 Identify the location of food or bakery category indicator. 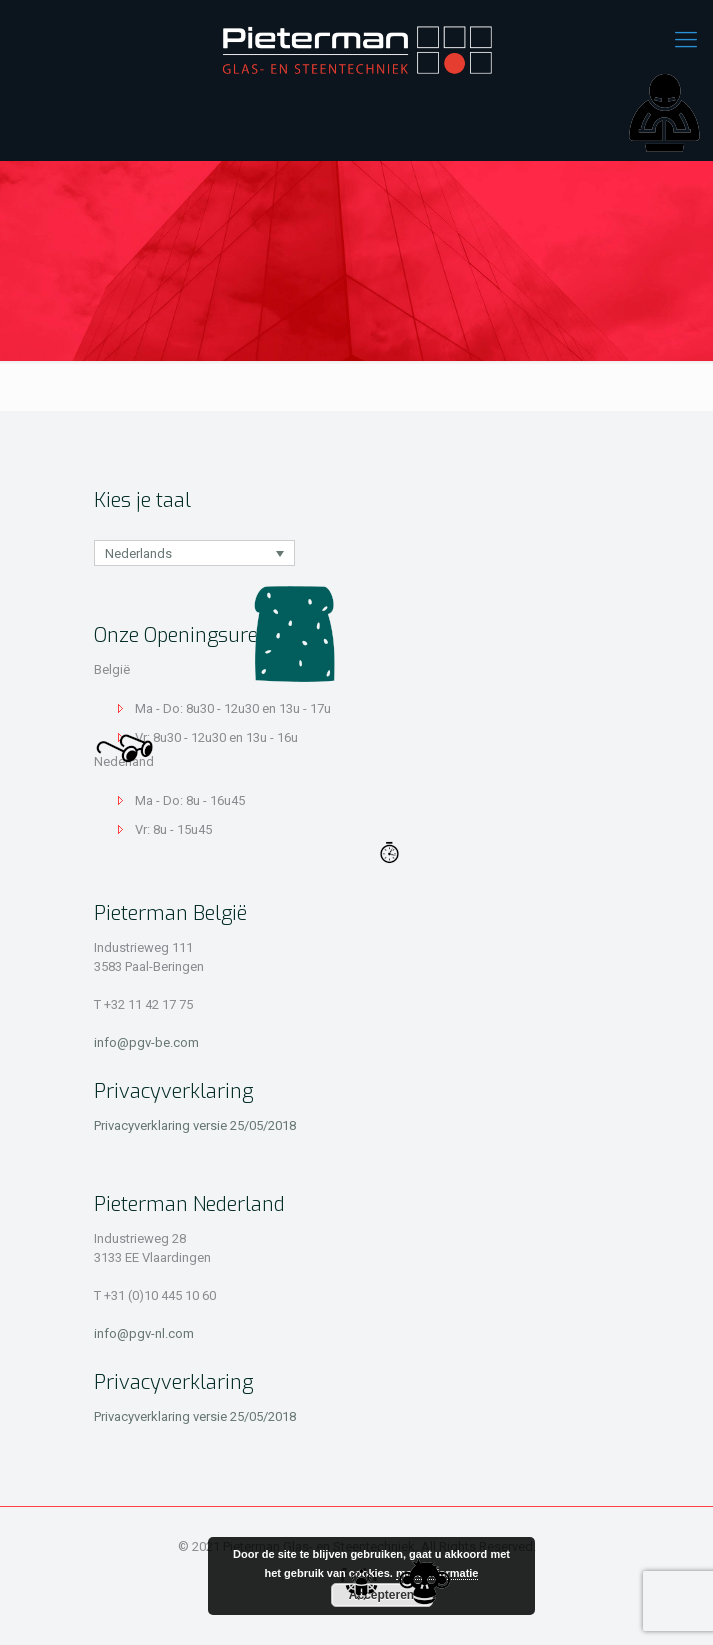
(295, 633).